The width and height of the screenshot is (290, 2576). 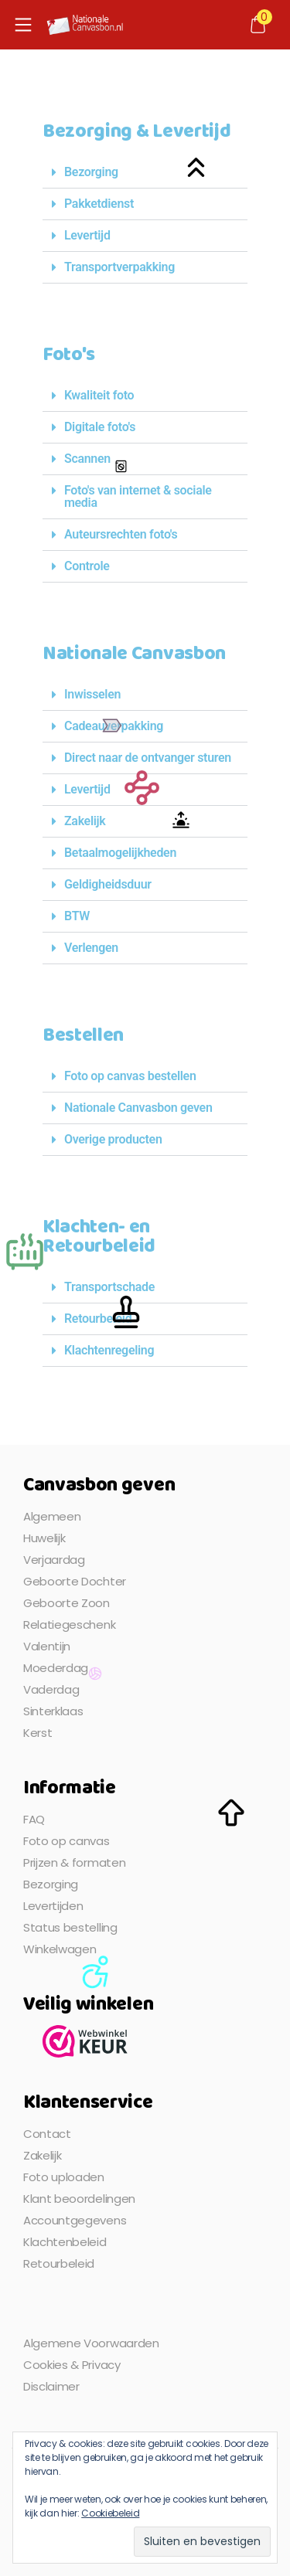 I want to click on upvote or like content, so click(x=231, y=1813).